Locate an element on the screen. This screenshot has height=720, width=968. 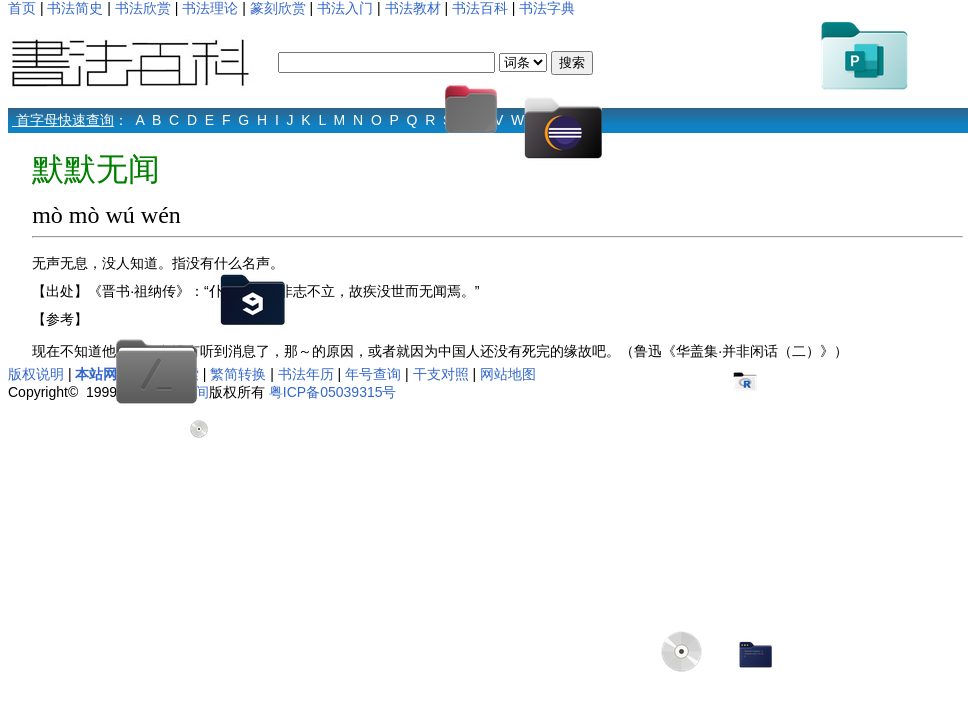
indicates a DVD-R disc drive or media is located at coordinates (199, 429).